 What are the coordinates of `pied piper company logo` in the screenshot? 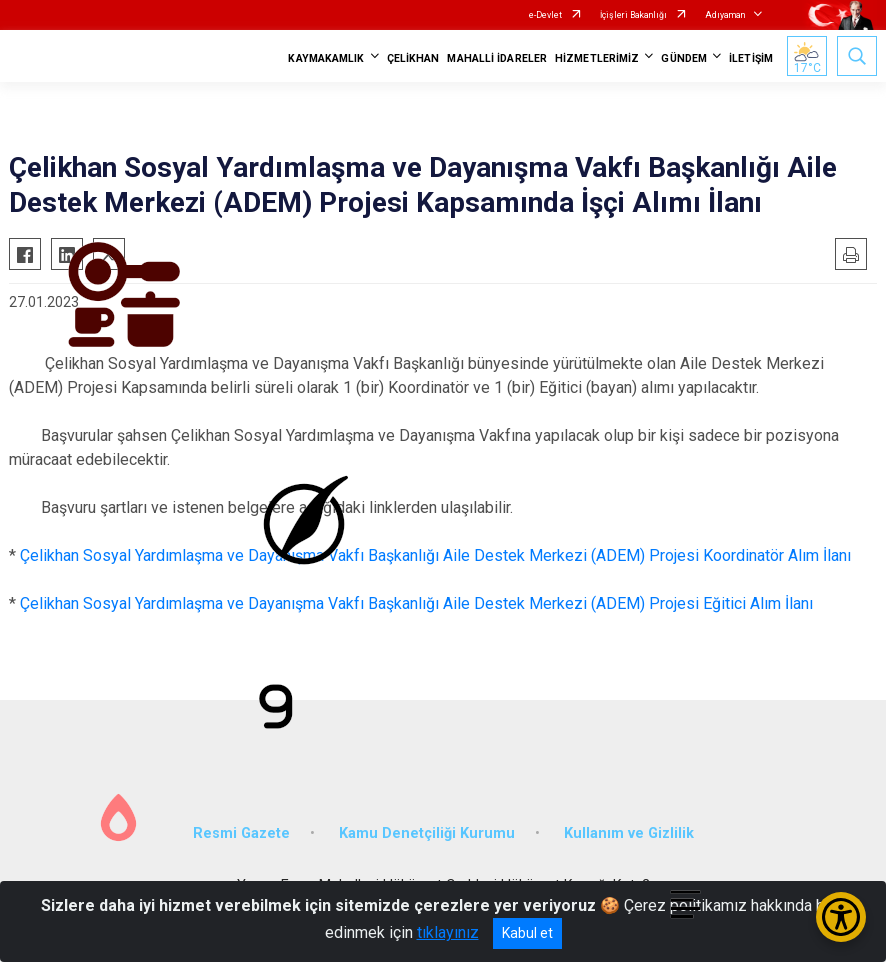 It's located at (304, 521).